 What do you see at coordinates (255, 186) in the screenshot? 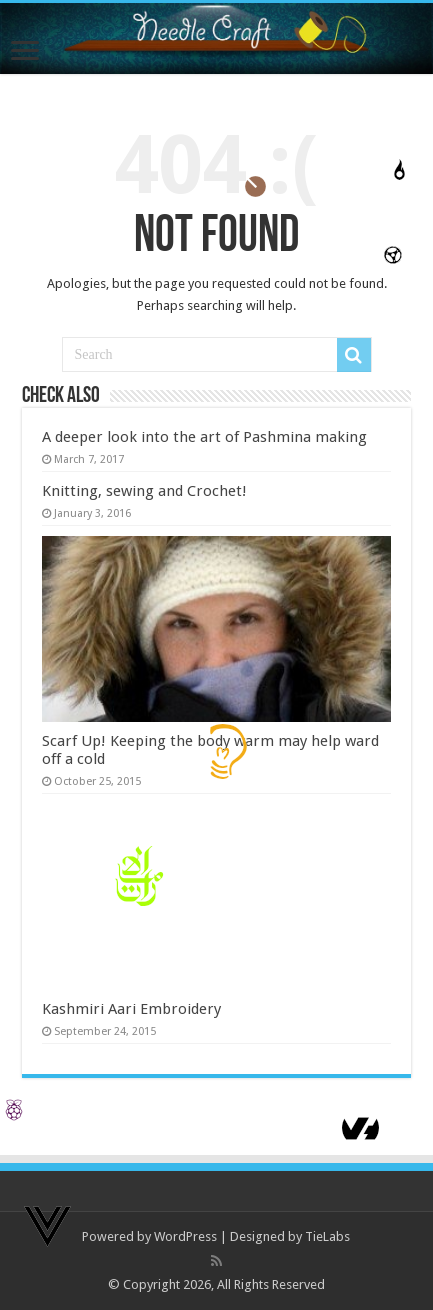
I see `scan a QR code or barcode` at bounding box center [255, 186].